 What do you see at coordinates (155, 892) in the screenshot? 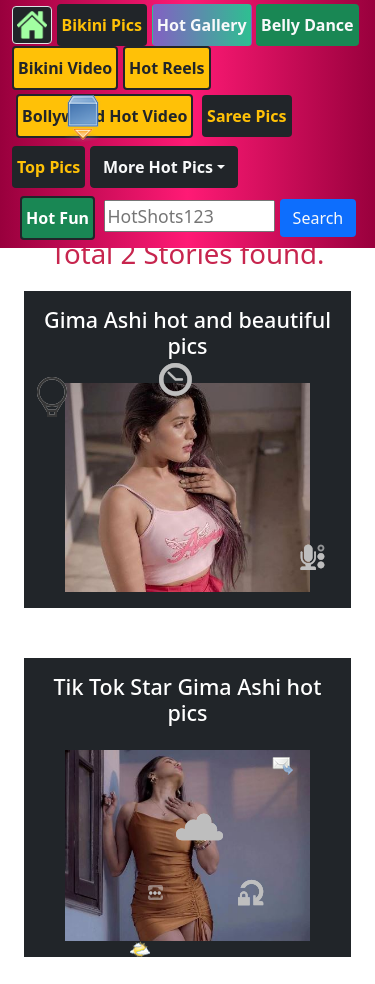
I see `indicates wired network connection in progress` at bounding box center [155, 892].